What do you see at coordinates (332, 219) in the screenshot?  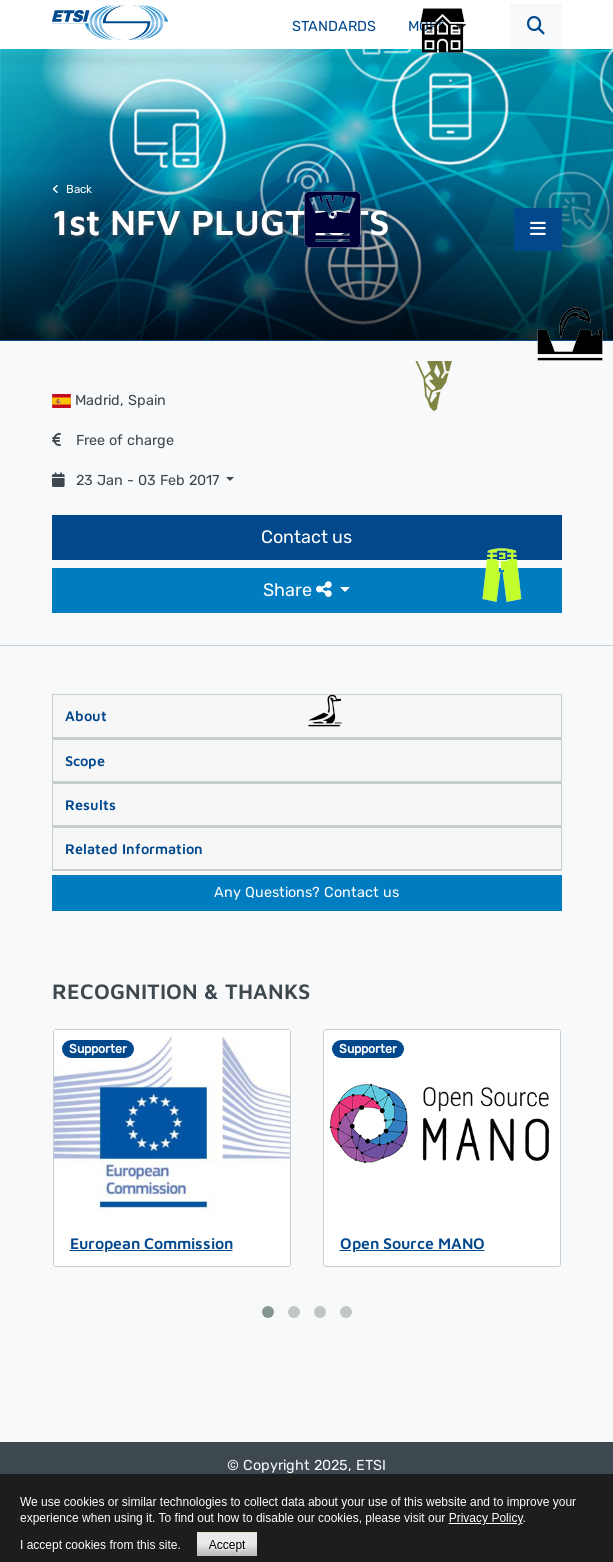 I see `view weight or body metrics` at bounding box center [332, 219].